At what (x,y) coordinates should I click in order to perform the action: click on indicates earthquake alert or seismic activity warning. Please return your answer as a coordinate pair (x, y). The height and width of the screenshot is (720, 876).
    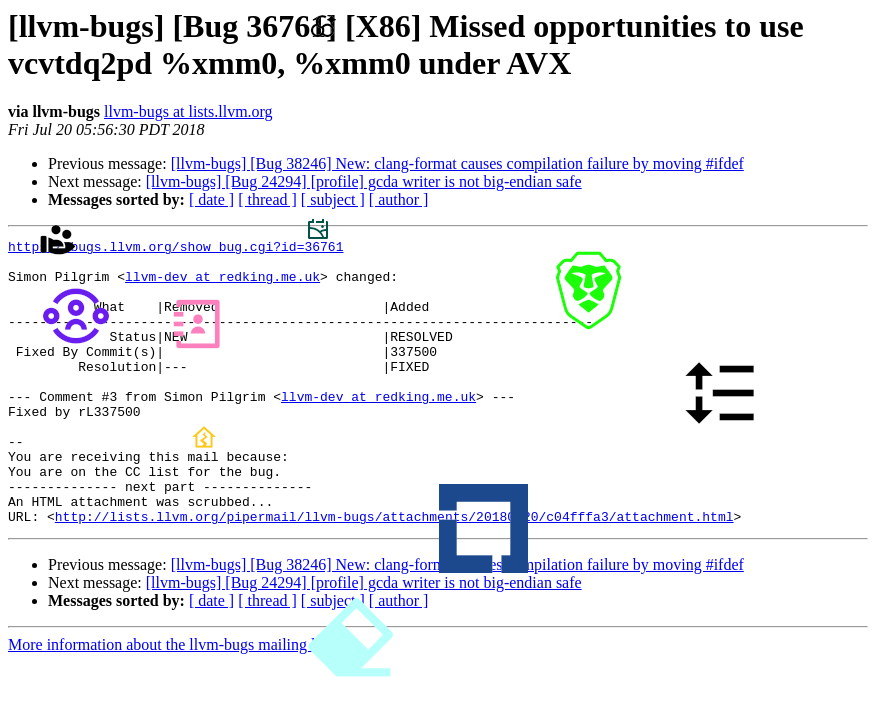
    Looking at the image, I should click on (204, 438).